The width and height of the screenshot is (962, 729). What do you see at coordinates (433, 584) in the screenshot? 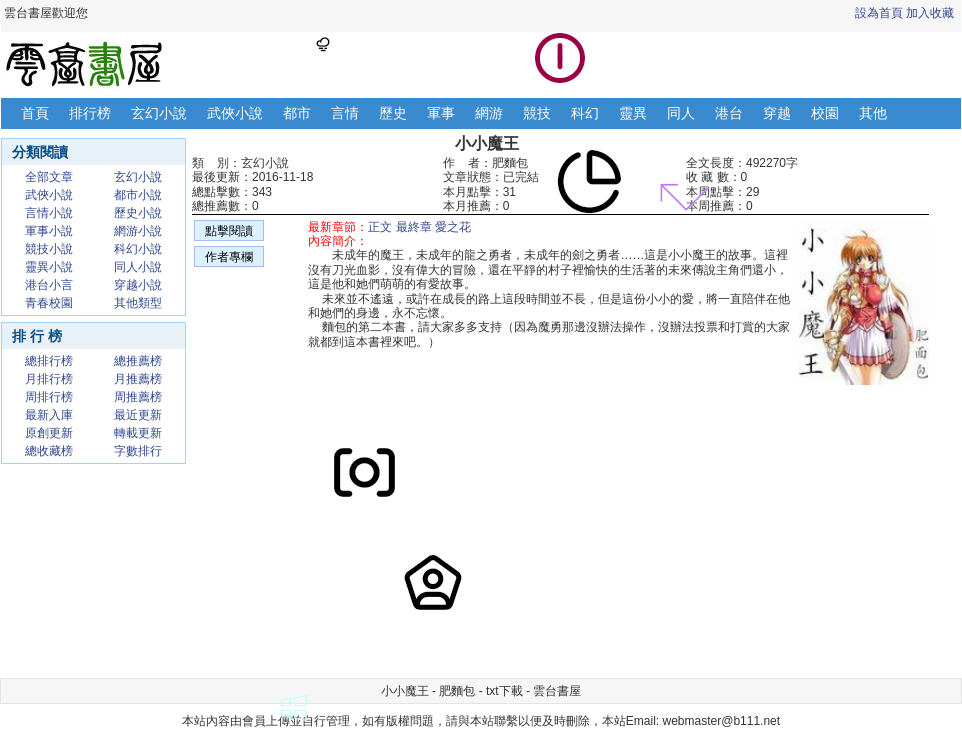
I see `view user profile` at bounding box center [433, 584].